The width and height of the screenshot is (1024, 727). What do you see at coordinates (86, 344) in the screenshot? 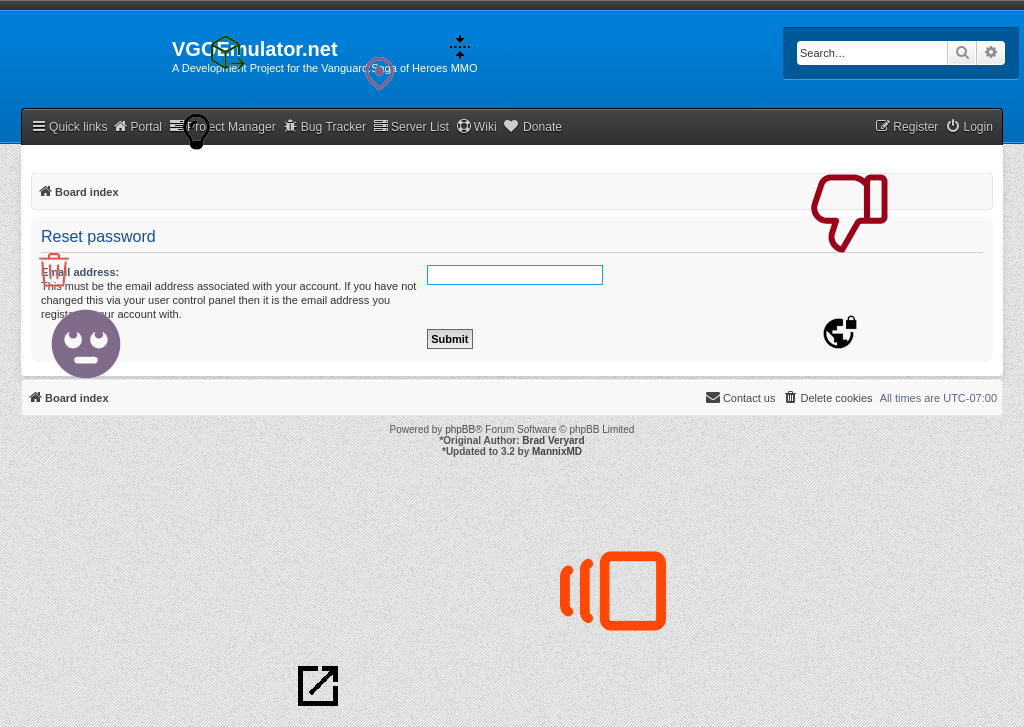
I see `react with an eye-roll emoji` at bounding box center [86, 344].